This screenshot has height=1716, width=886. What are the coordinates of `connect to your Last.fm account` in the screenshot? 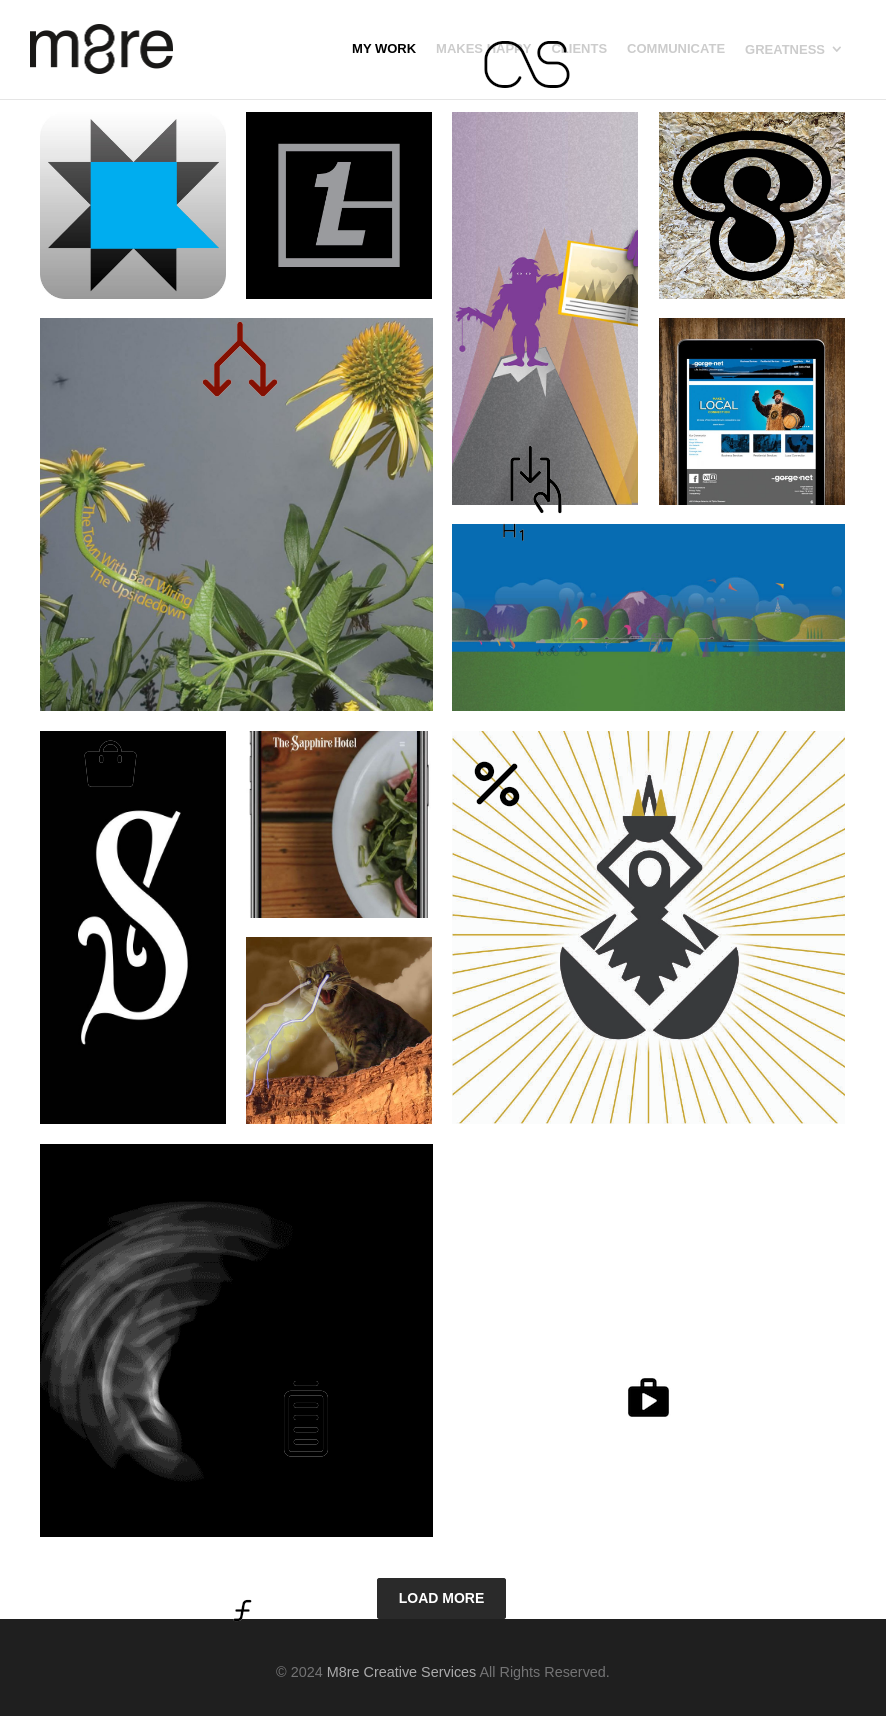 It's located at (527, 63).